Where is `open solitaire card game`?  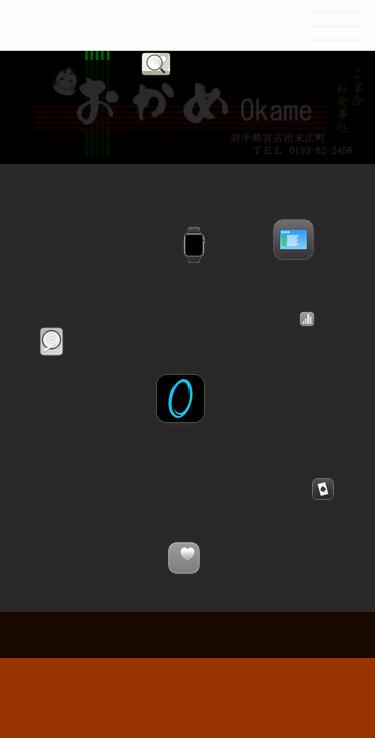 open solitaire card game is located at coordinates (323, 489).